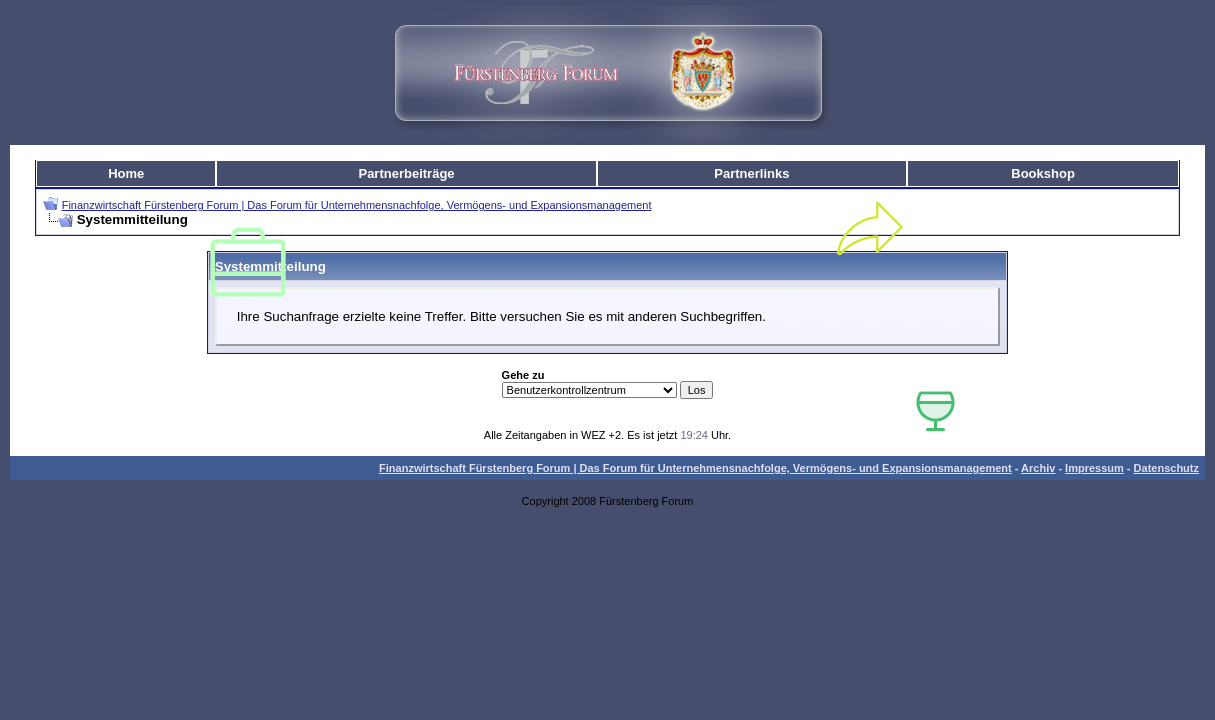  I want to click on share this content, so click(870, 232).